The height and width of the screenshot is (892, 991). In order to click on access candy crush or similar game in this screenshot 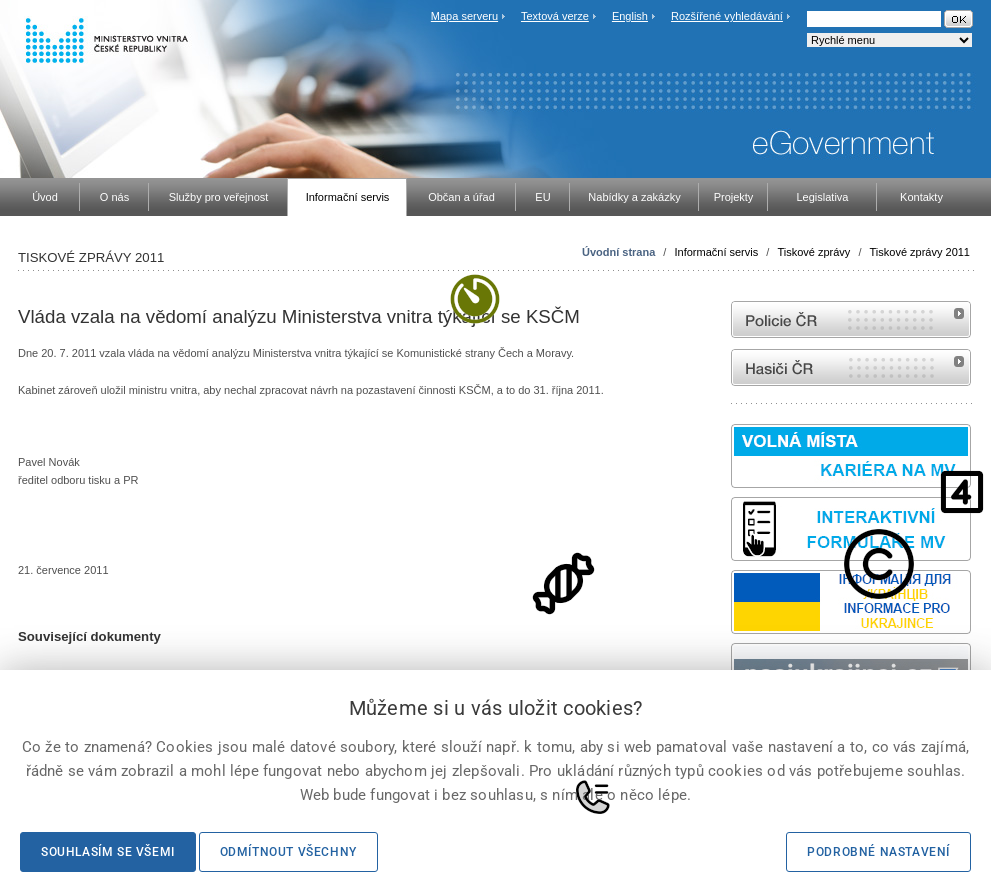, I will do `click(563, 583)`.